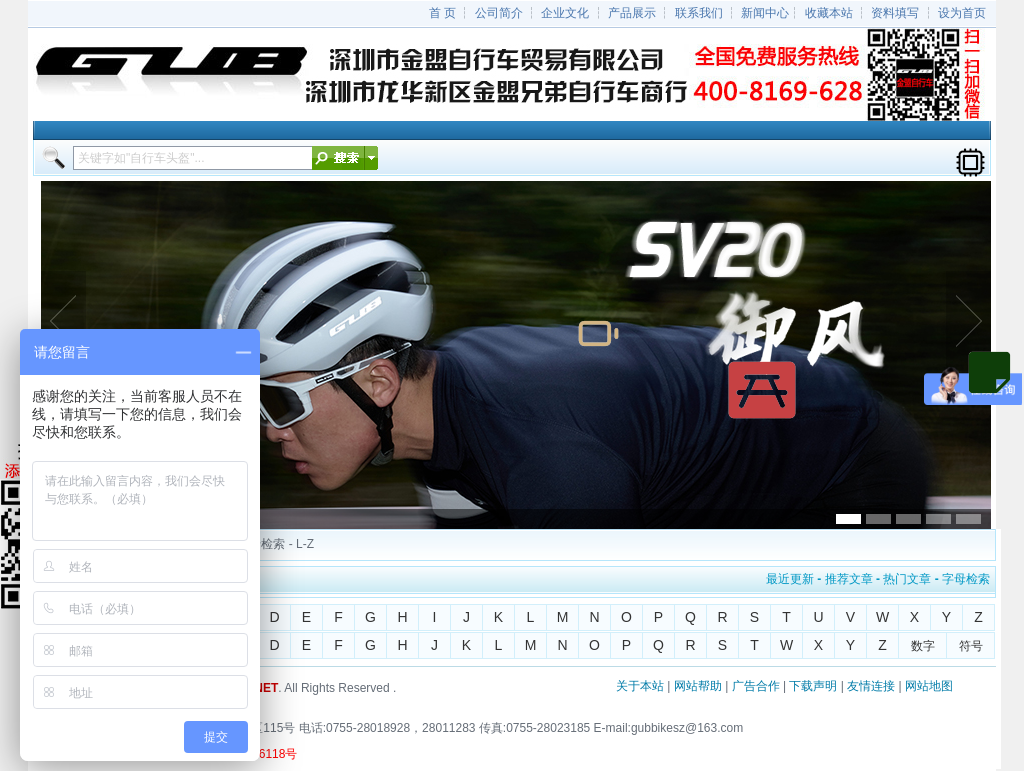  Describe the element at coordinates (989, 372) in the screenshot. I see `create a new note` at that location.